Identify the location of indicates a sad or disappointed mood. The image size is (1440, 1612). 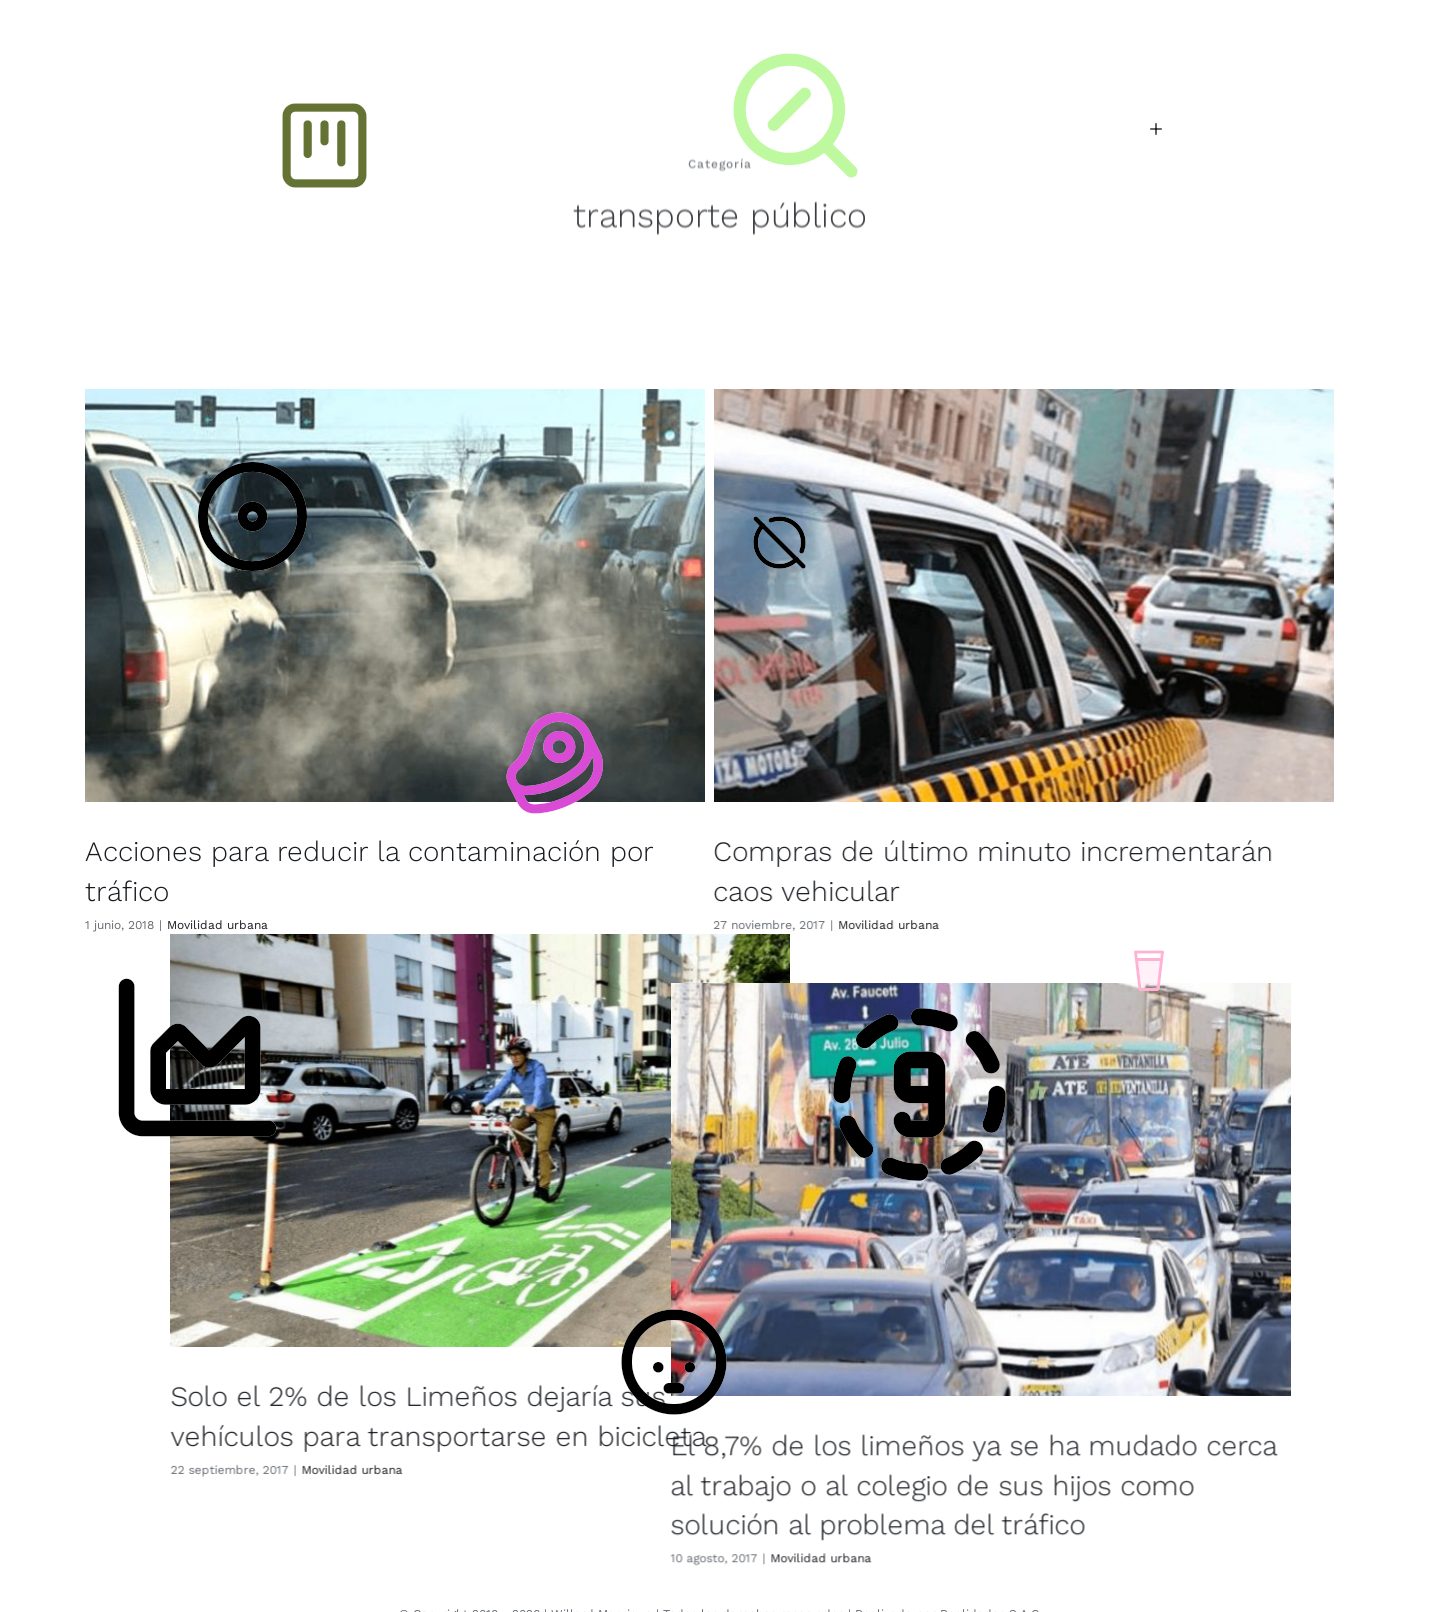
(674, 1362).